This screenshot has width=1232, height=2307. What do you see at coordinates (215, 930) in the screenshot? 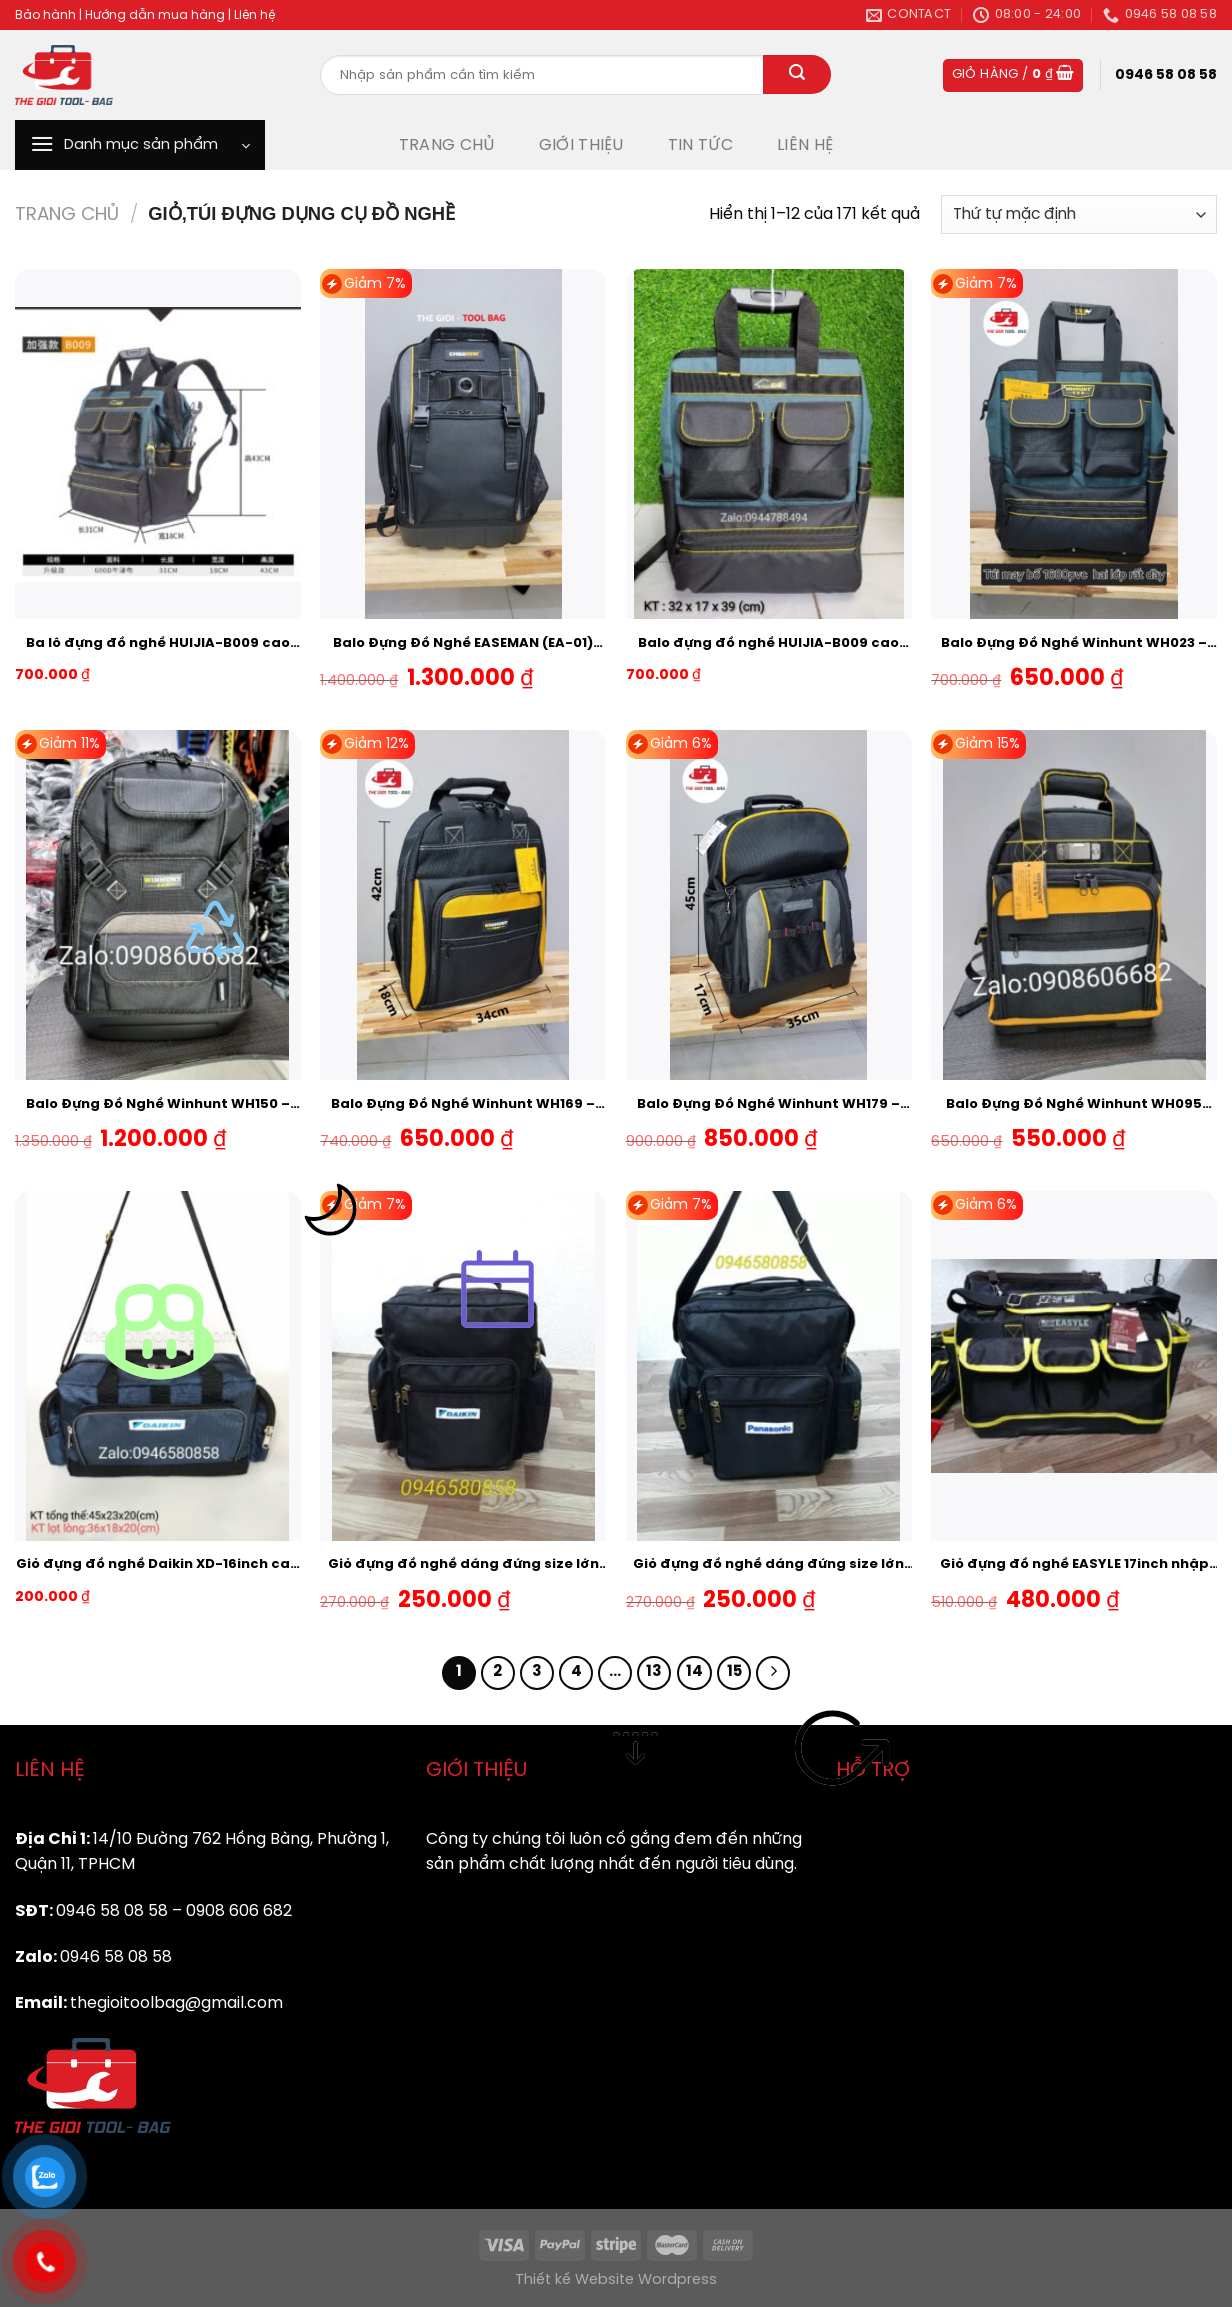
I see `recycle or move item to trash` at bounding box center [215, 930].